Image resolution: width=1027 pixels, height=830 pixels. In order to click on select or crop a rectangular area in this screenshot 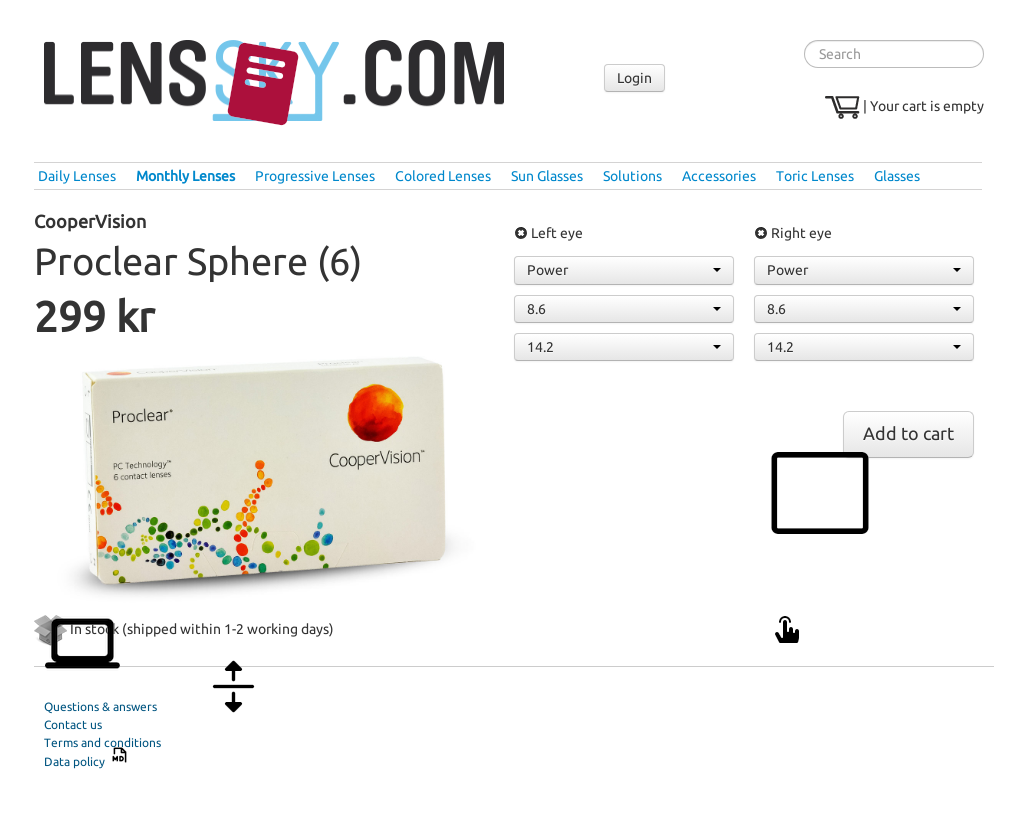, I will do `click(820, 493)`.